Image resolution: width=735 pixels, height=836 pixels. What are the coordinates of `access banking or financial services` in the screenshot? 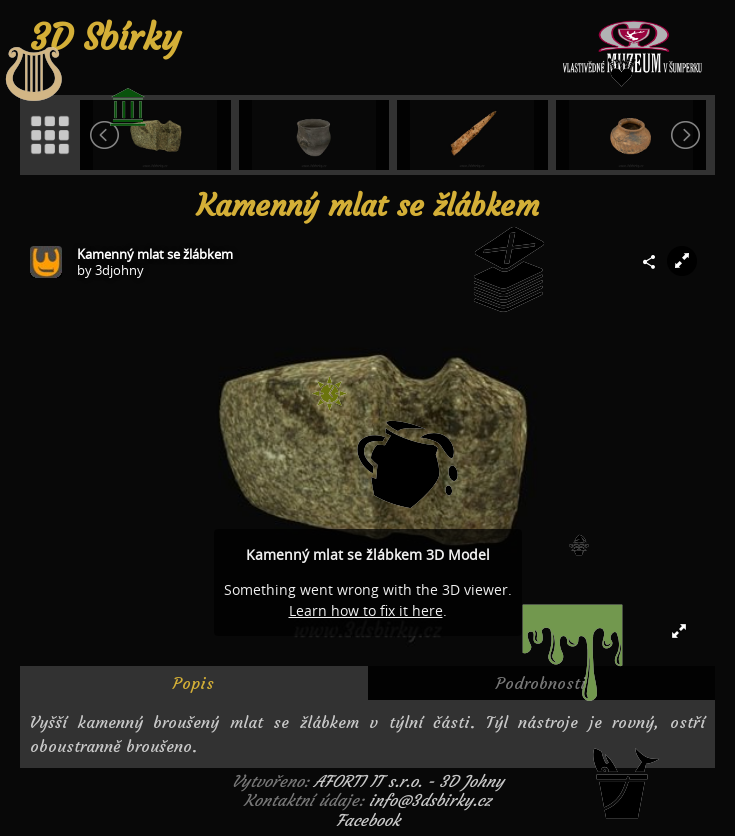 It's located at (128, 107).